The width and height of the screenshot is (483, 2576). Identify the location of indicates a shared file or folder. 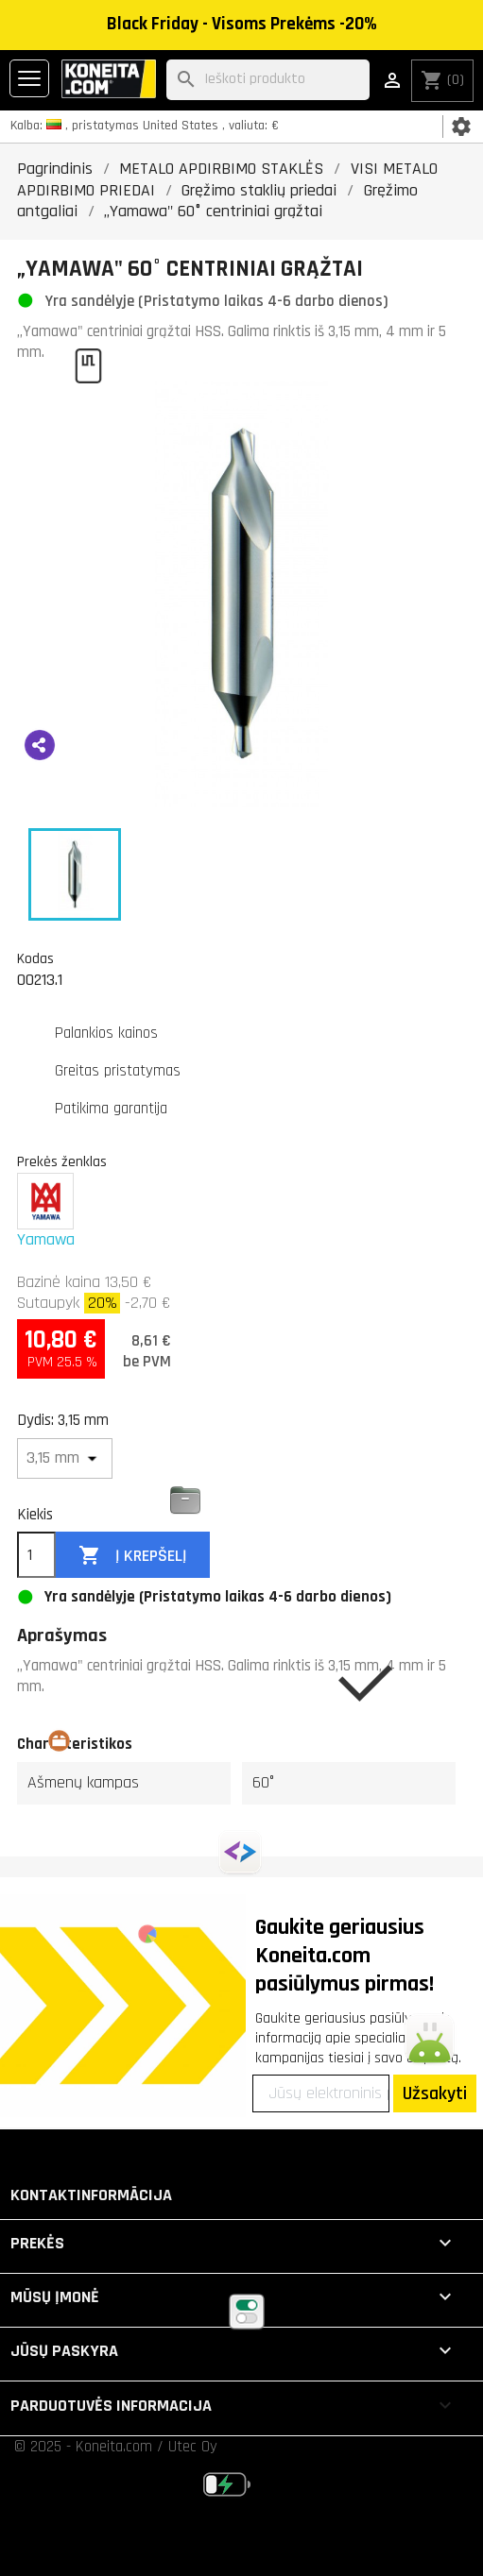
(40, 745).